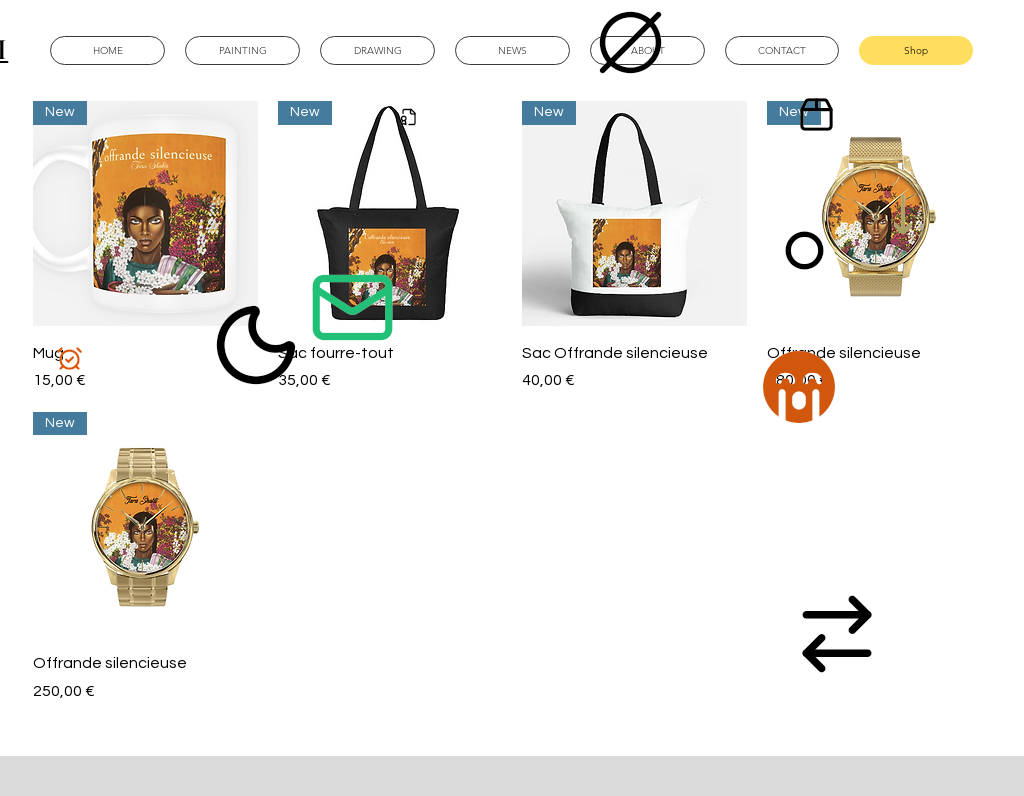 Image resolution: width=1024 pixels, height=796 pixels. What do you see at coordinates (69, 358) in the screenshot?
I see `alarm set successfully` at bounding box center [69, 358].